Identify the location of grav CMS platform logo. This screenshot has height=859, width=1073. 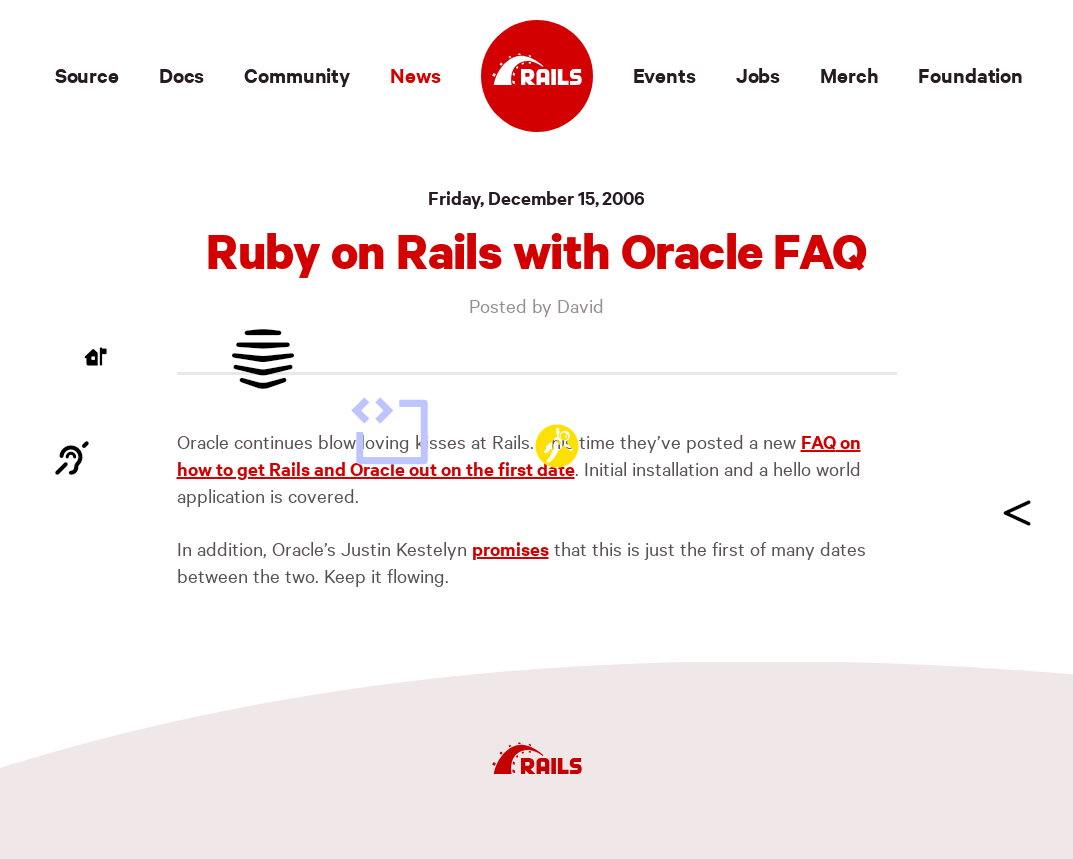
(557, 446).